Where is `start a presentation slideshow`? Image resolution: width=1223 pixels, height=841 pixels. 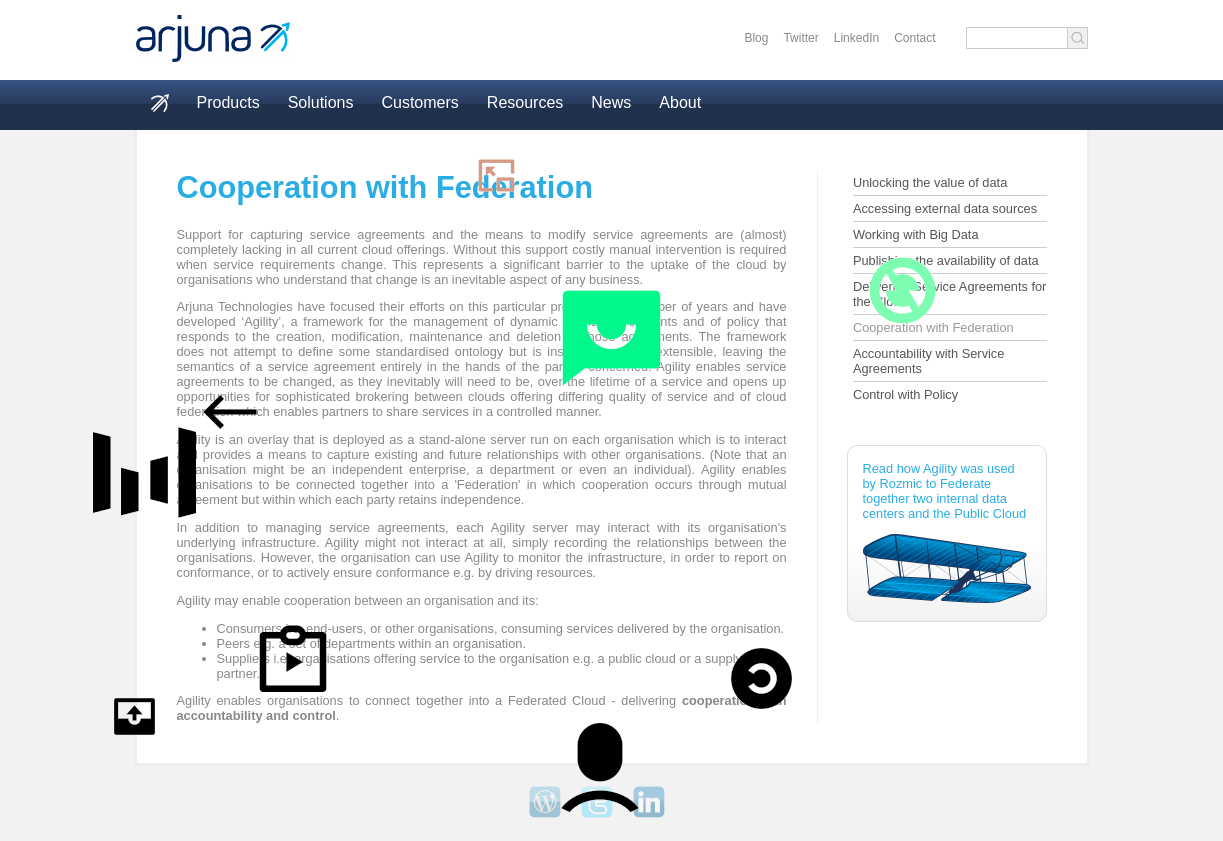 start a presentation slideshow is located at coordinates (293, 662).